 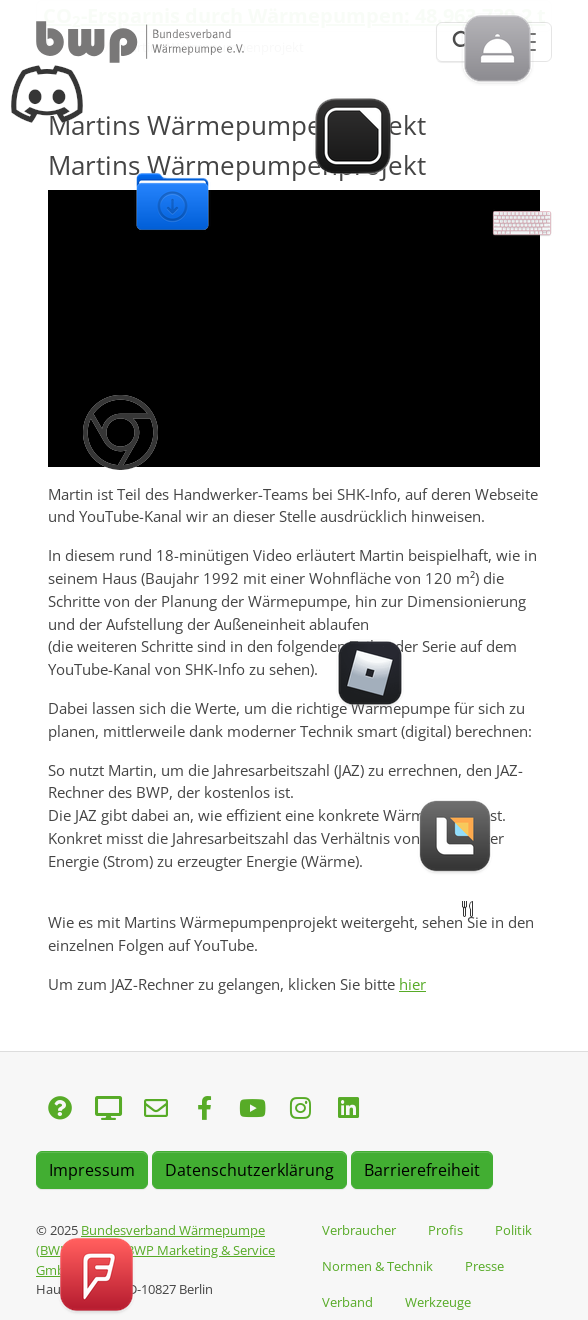 I want to click on access food and drink emoji category, so click(x=468, y=909).